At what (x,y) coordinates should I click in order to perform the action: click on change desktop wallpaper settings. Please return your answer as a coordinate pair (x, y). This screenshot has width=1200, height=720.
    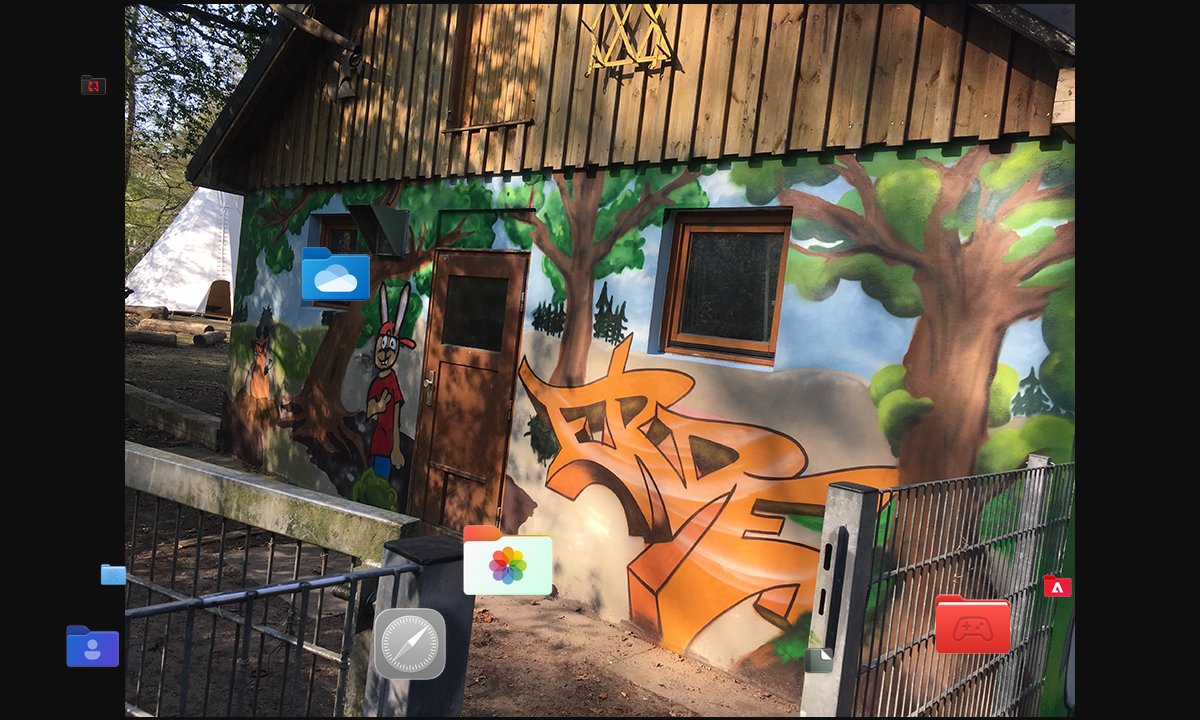
    Looking at the image, I should click on (818, 659).